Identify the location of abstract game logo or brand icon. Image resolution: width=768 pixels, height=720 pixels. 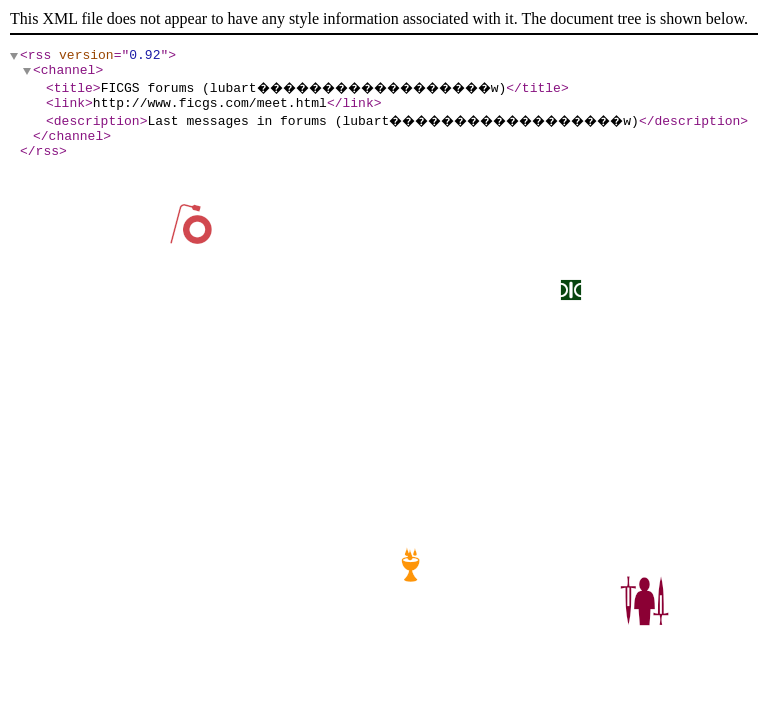
(571, 290).